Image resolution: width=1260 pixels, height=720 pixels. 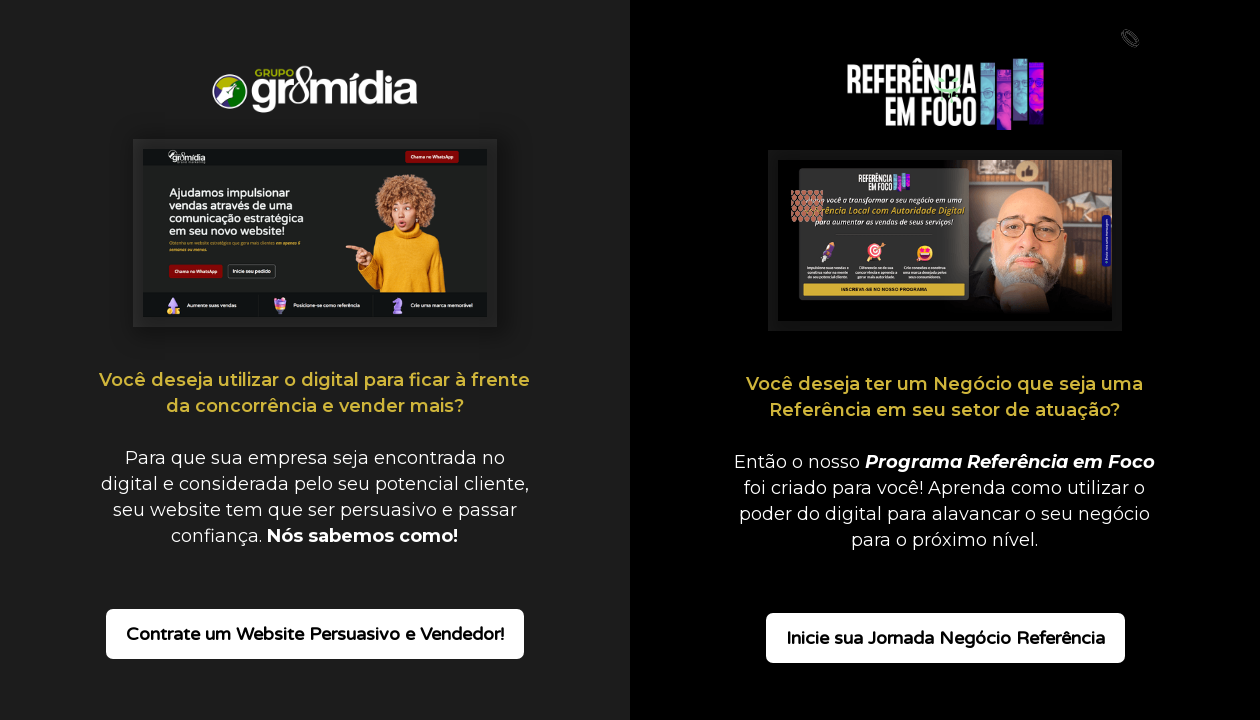 What do you see at coordinates (948, 90) in the screenshot?
I see `indicates a delicious or tempting item` at bounding box center [948, 90].